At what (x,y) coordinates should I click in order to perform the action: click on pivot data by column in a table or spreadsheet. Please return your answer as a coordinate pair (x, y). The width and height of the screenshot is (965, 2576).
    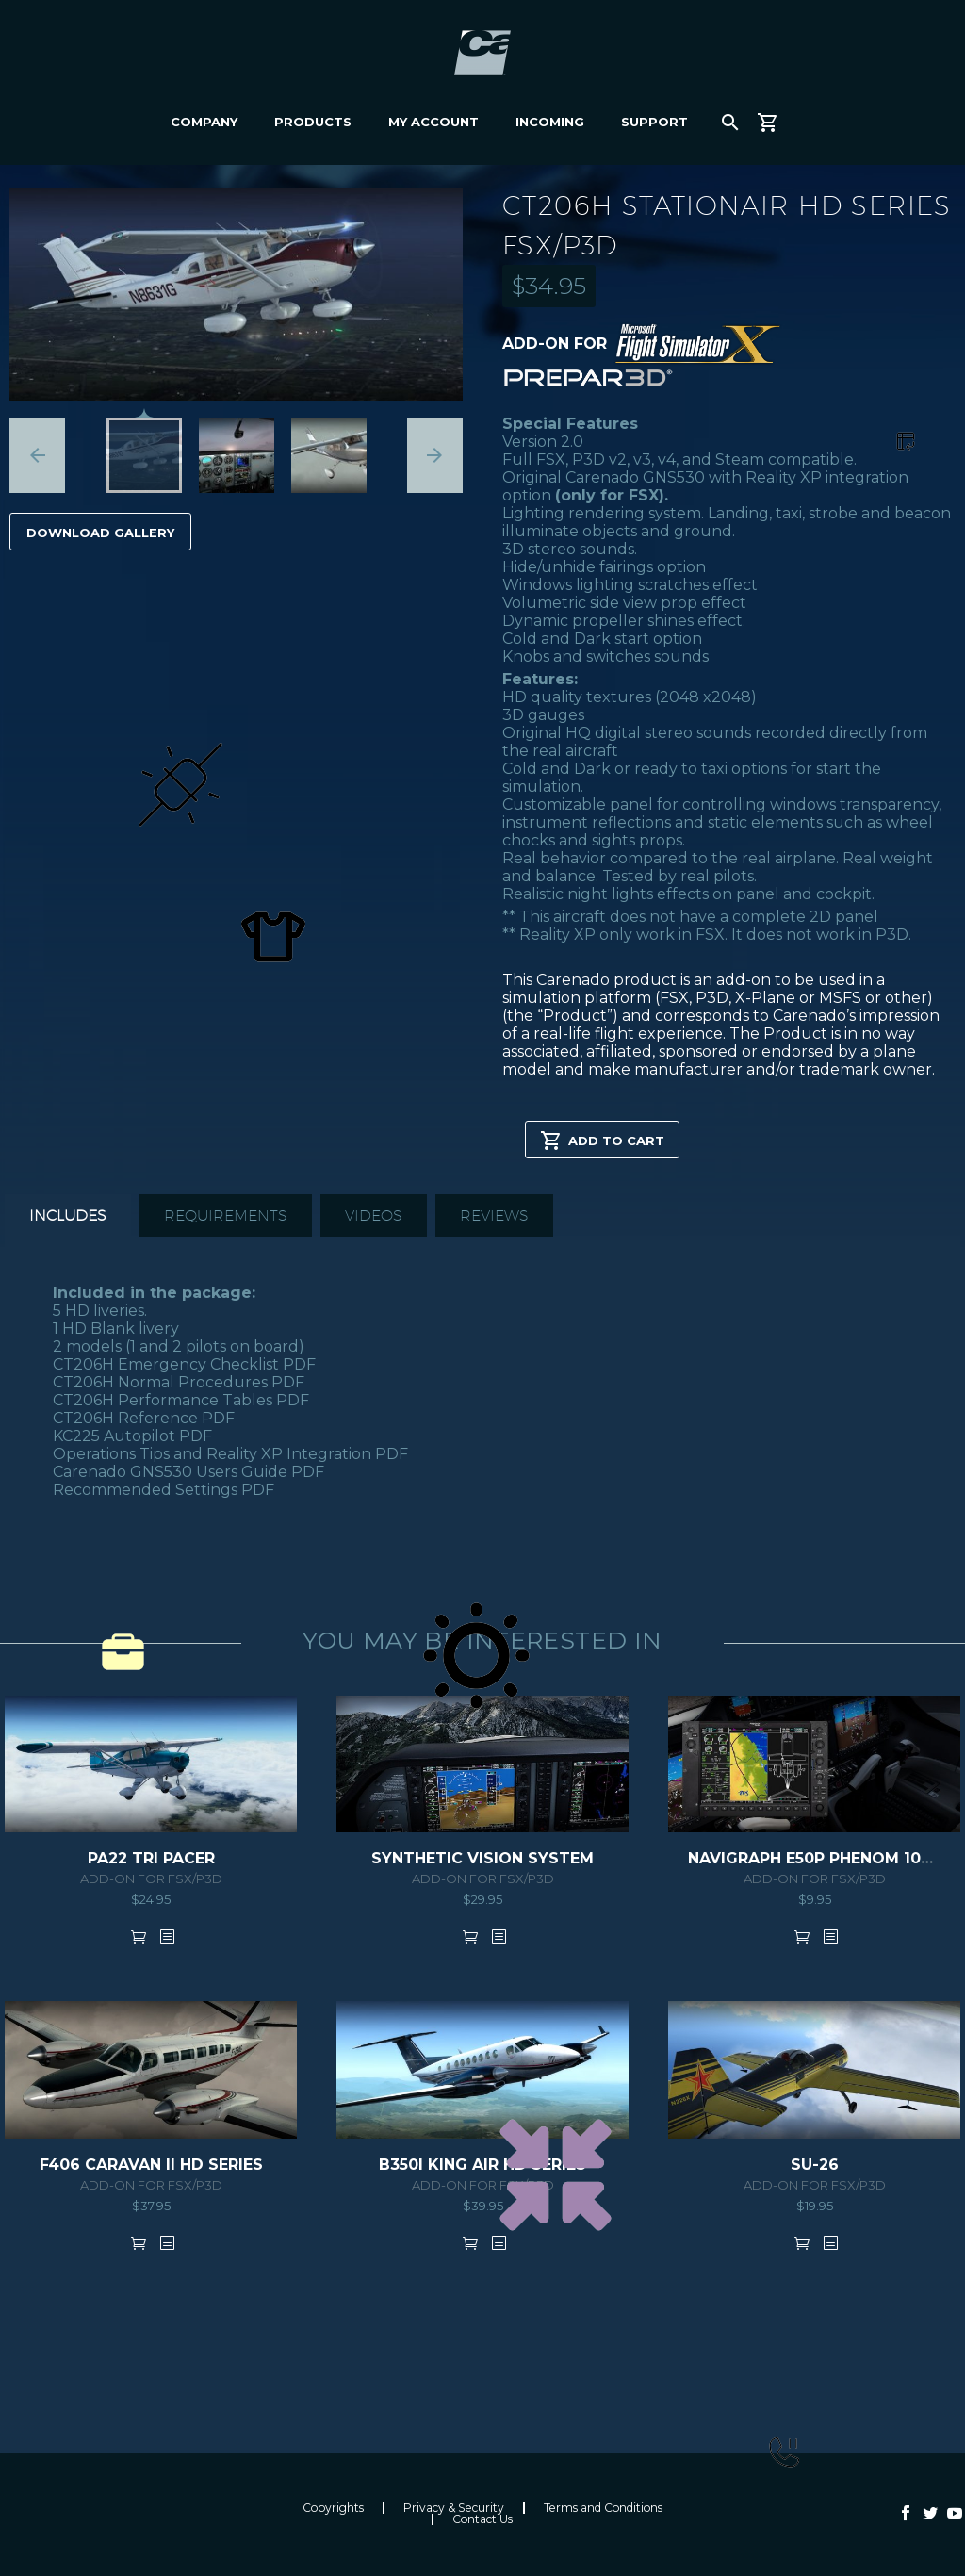
    Looking at the image, I should click on (906, 441).